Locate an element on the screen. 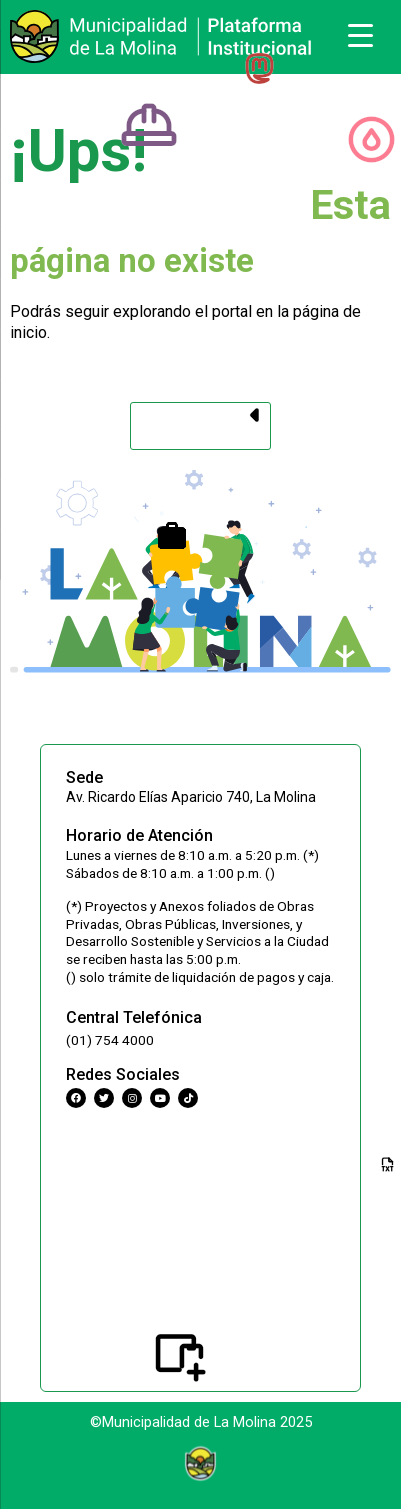  access work-related files or apps is located at coordinates (172, 536).